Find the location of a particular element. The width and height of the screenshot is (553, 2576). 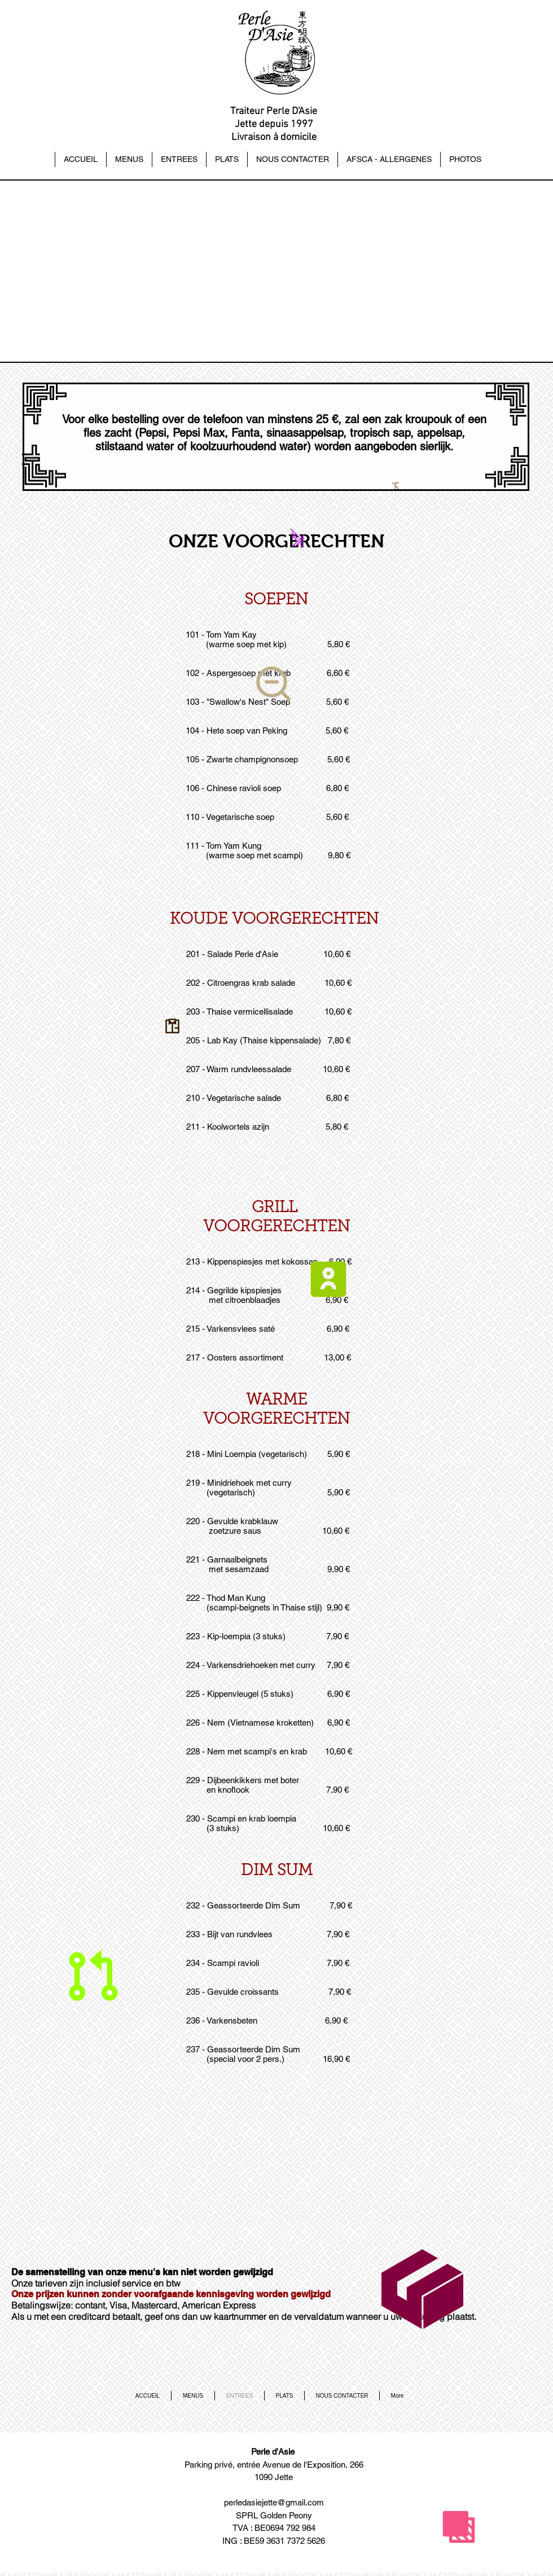

apply shadow effect to selected element is located at coordinates (459, 2527).